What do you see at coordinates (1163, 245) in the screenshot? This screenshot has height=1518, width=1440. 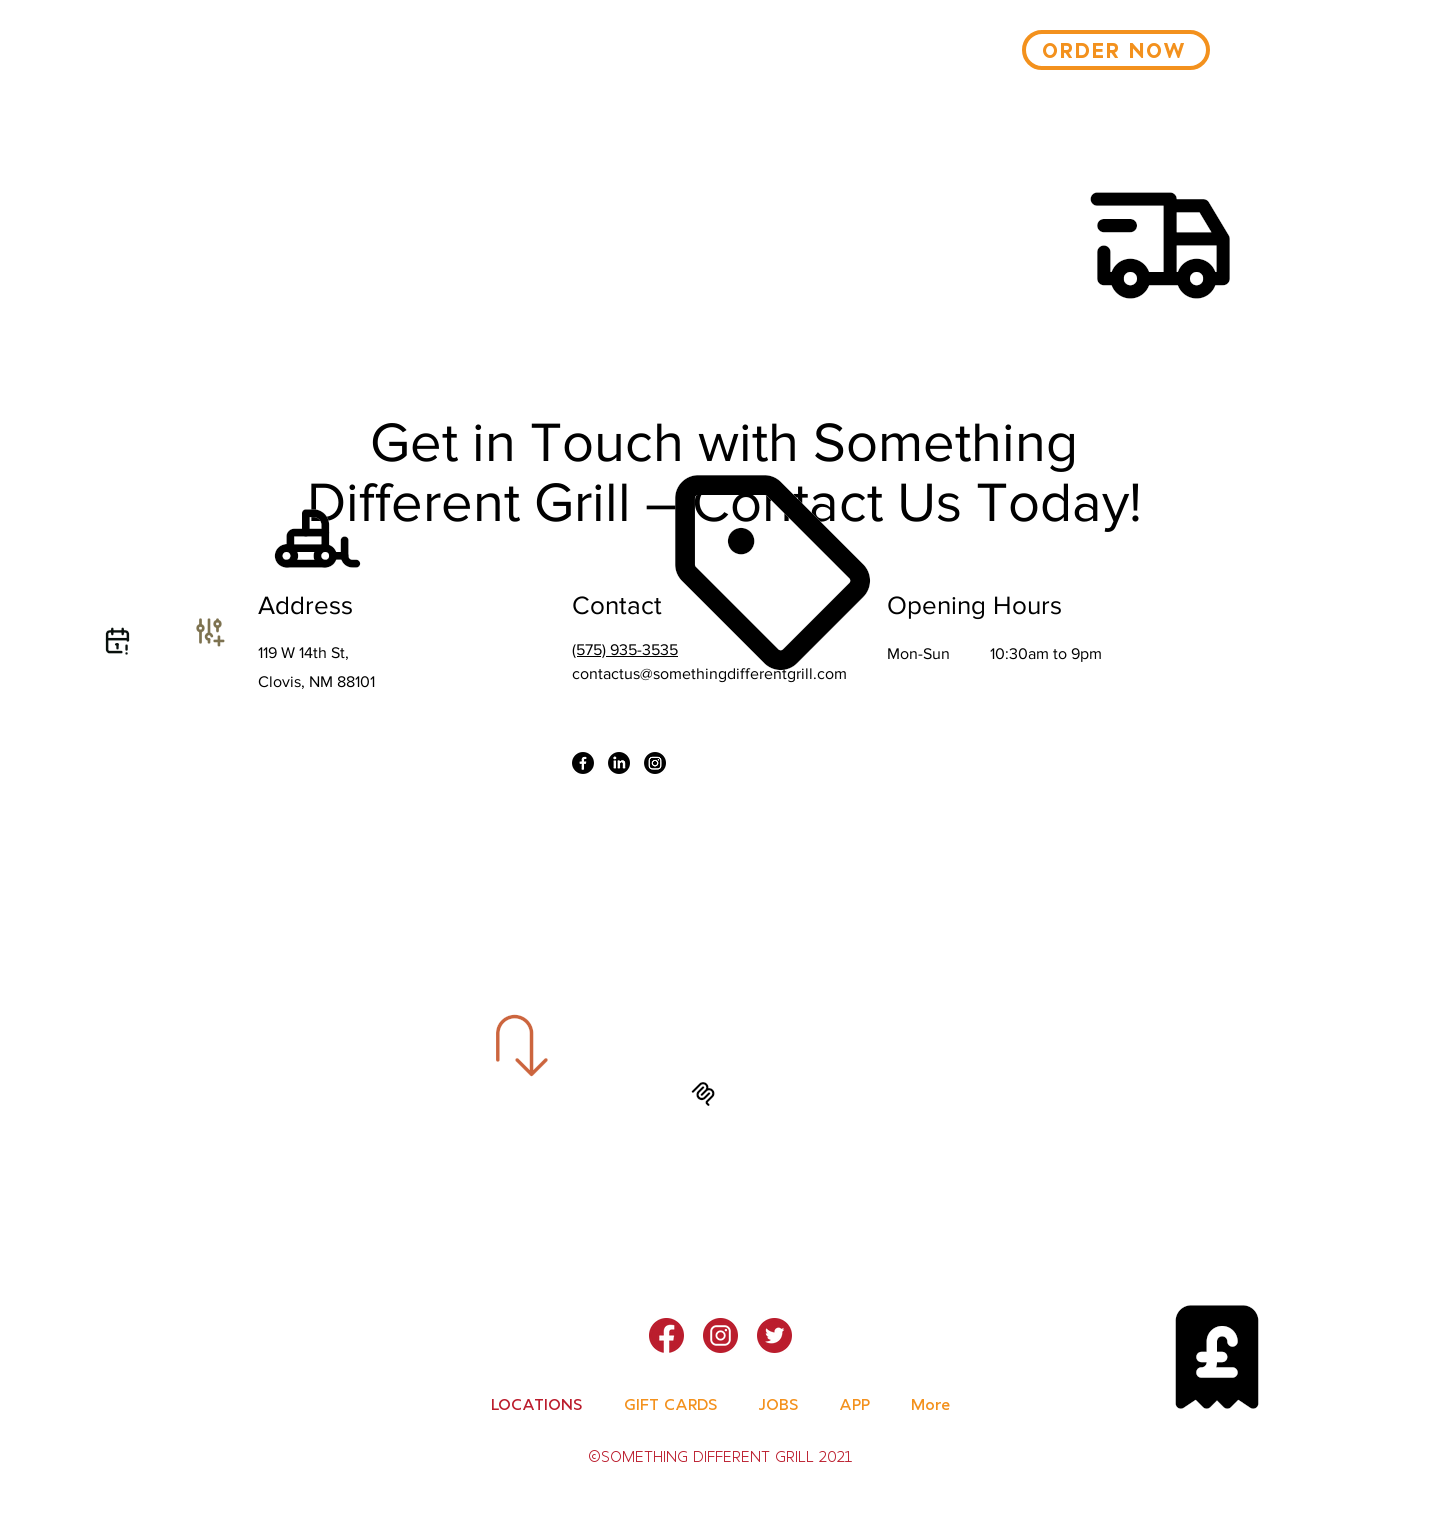 I see `track your delivery status` at bounding box center [1163, 245].